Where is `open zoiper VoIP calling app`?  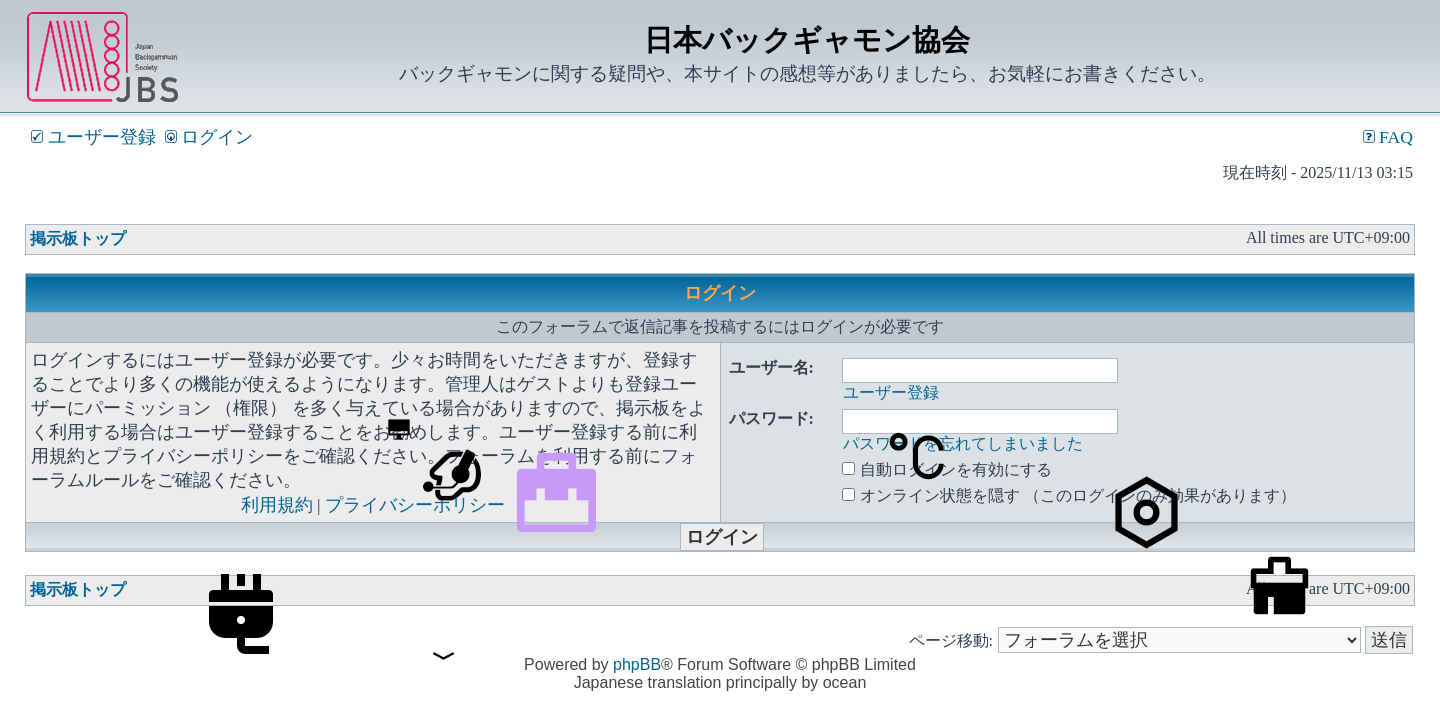
open zoiper VoIP calling app is located at coordinates (452, 475).